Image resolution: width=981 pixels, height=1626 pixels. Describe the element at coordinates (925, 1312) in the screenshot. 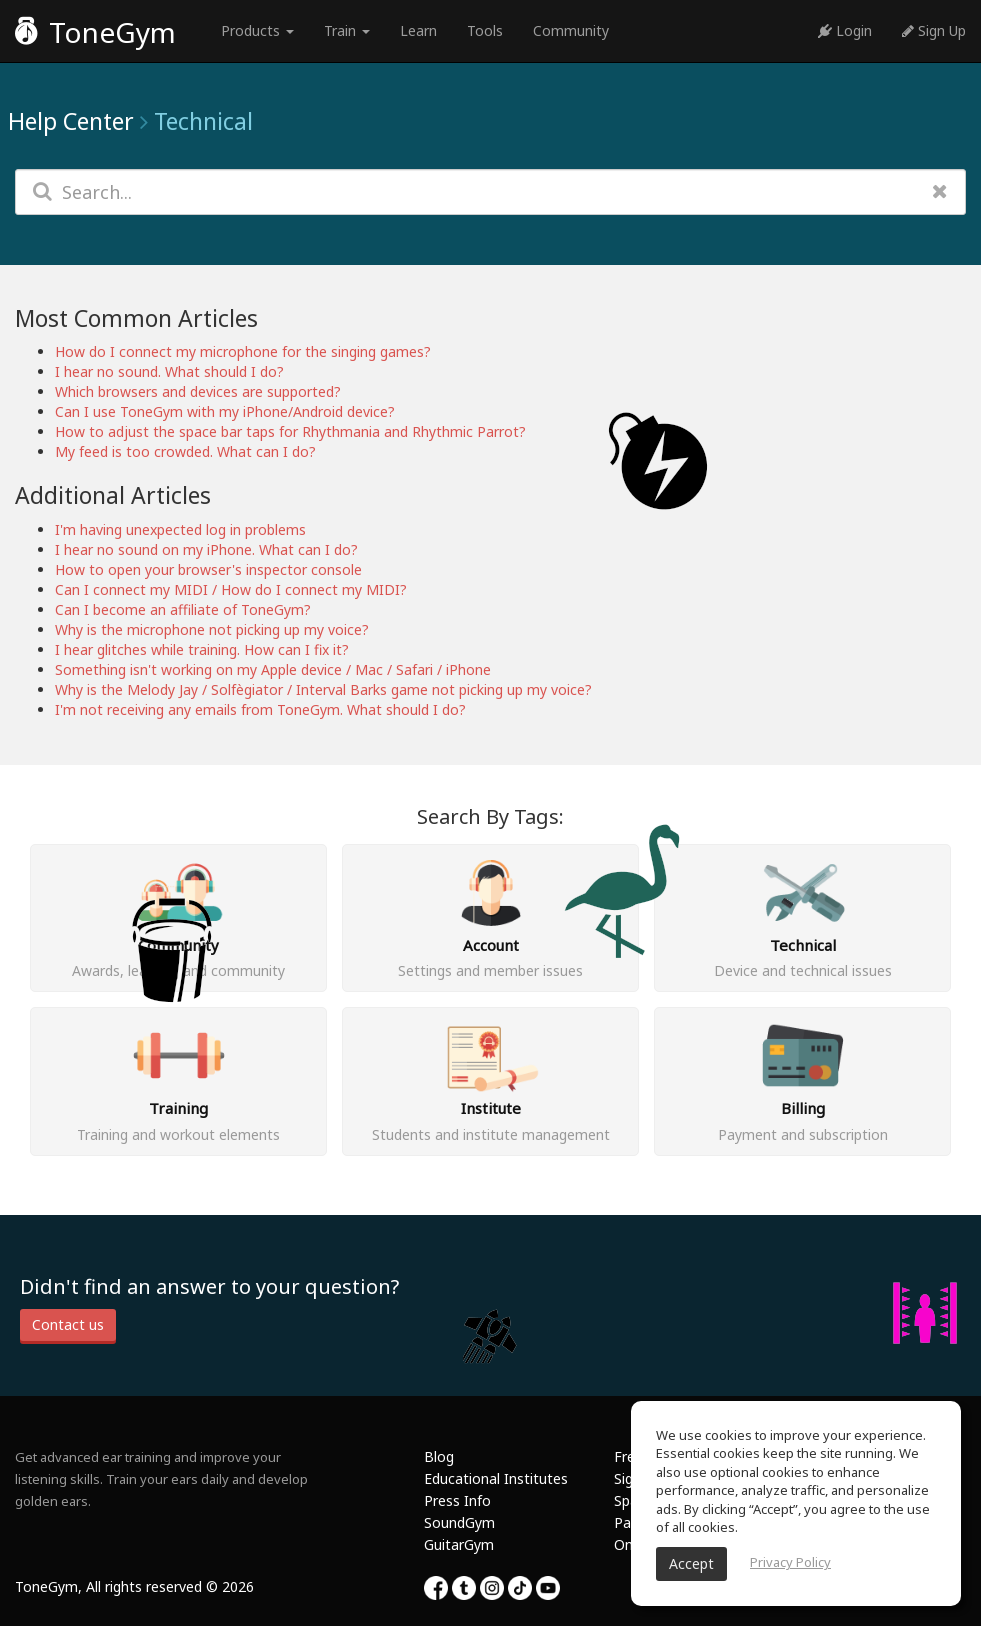

I see `indicates a trap or hazard zone in a game` at that location.